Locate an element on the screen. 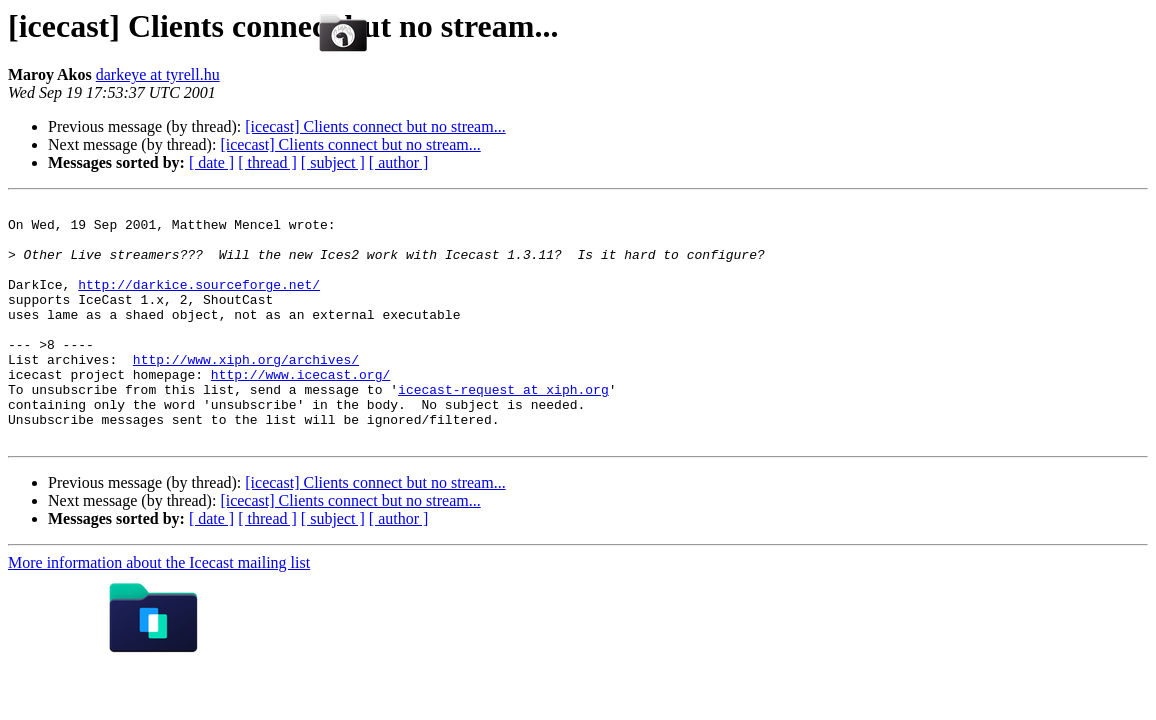  folder containing deno runtime projects is located at coordinates (343, 34).